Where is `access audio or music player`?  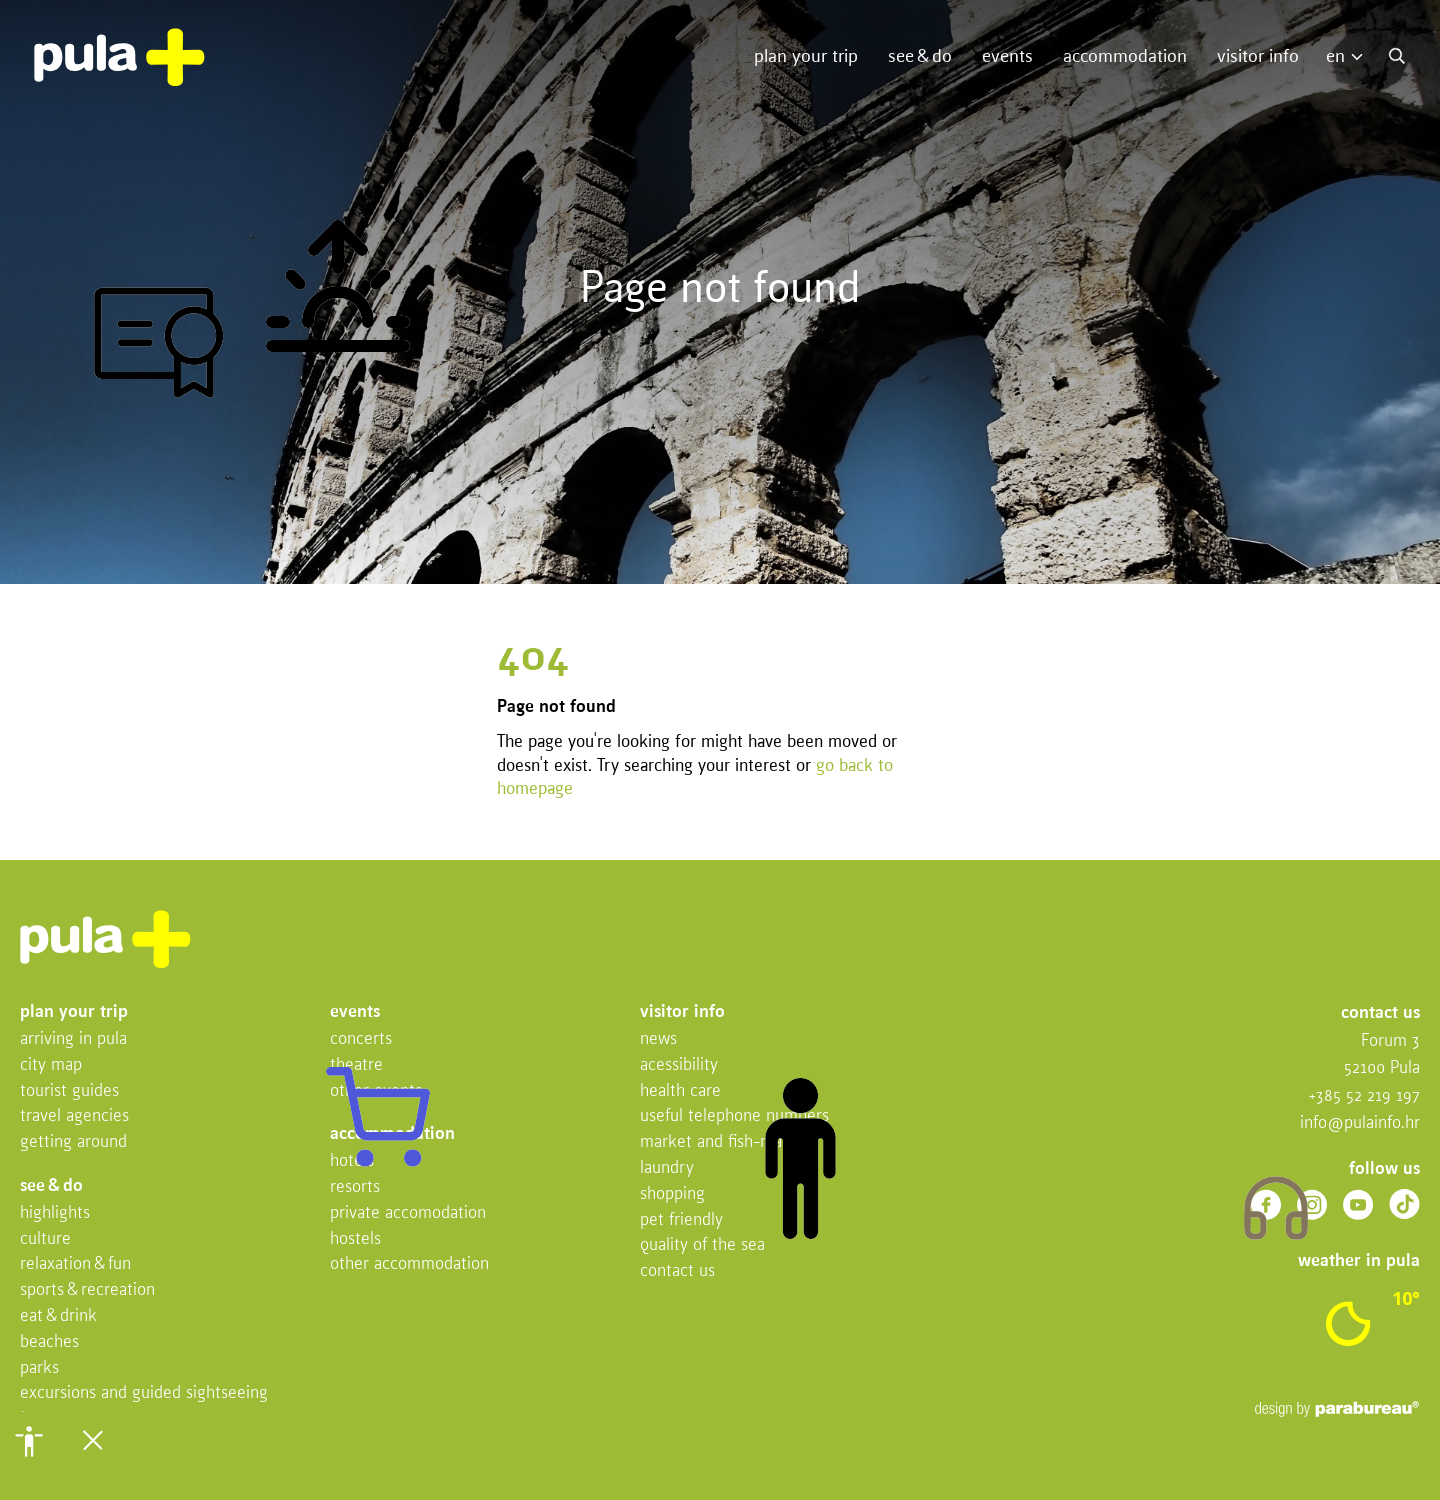 access audio or music player is located at coordinates (1276, 1208).